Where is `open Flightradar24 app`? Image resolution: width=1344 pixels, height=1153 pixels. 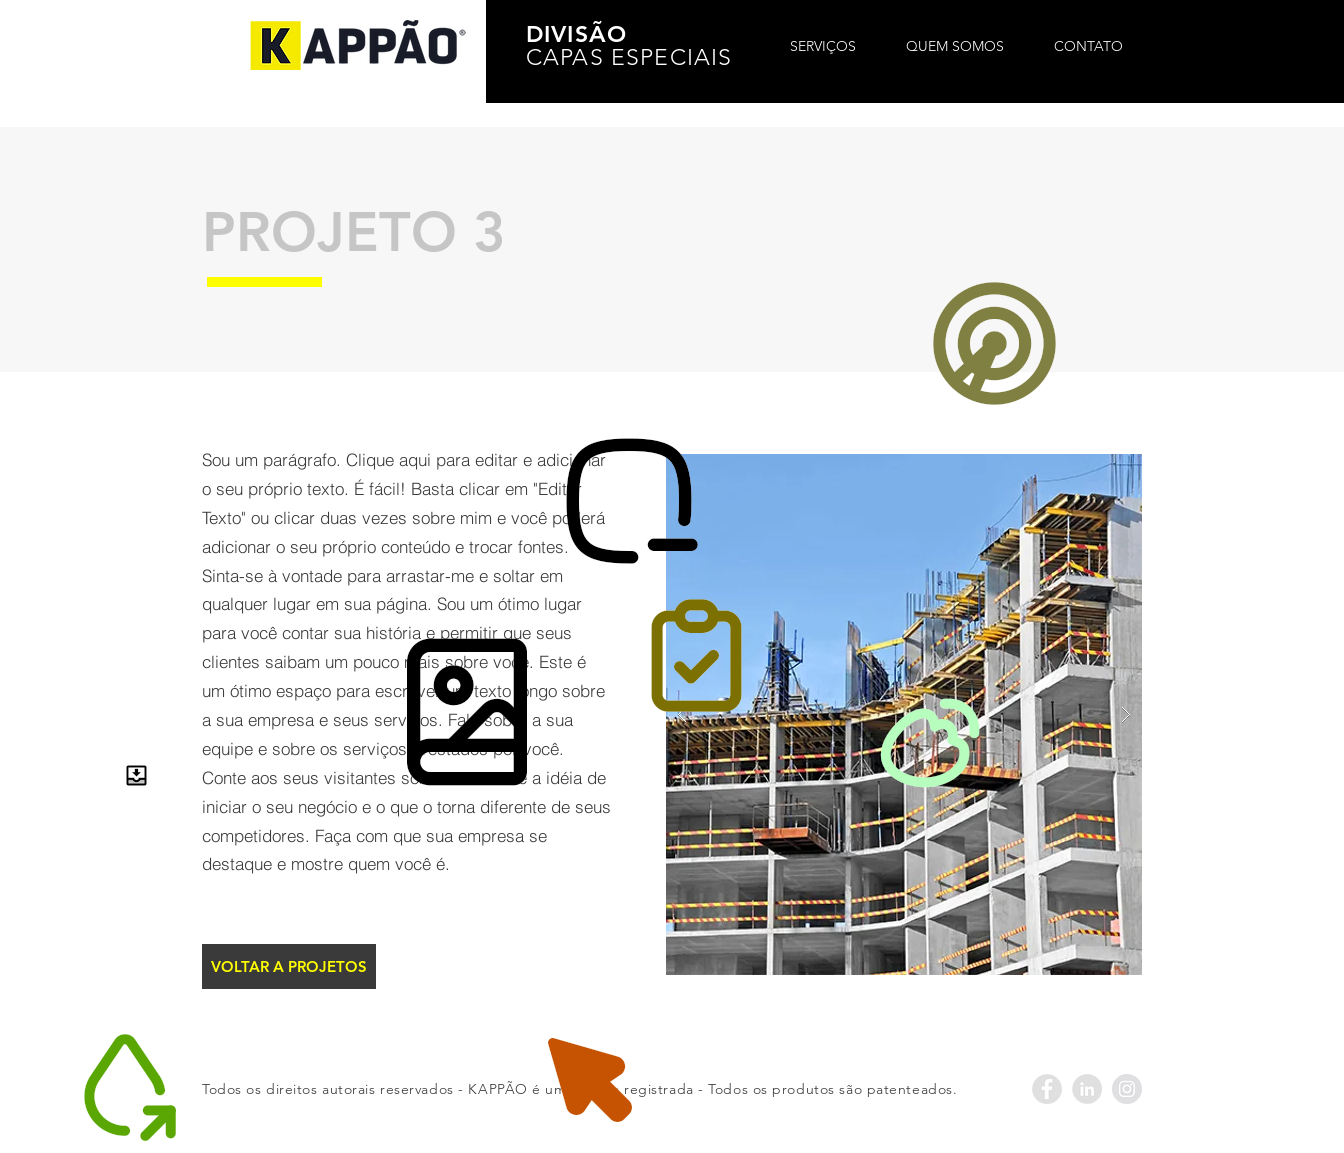 open Flightradar24 app is located at coordinates (994, 343).